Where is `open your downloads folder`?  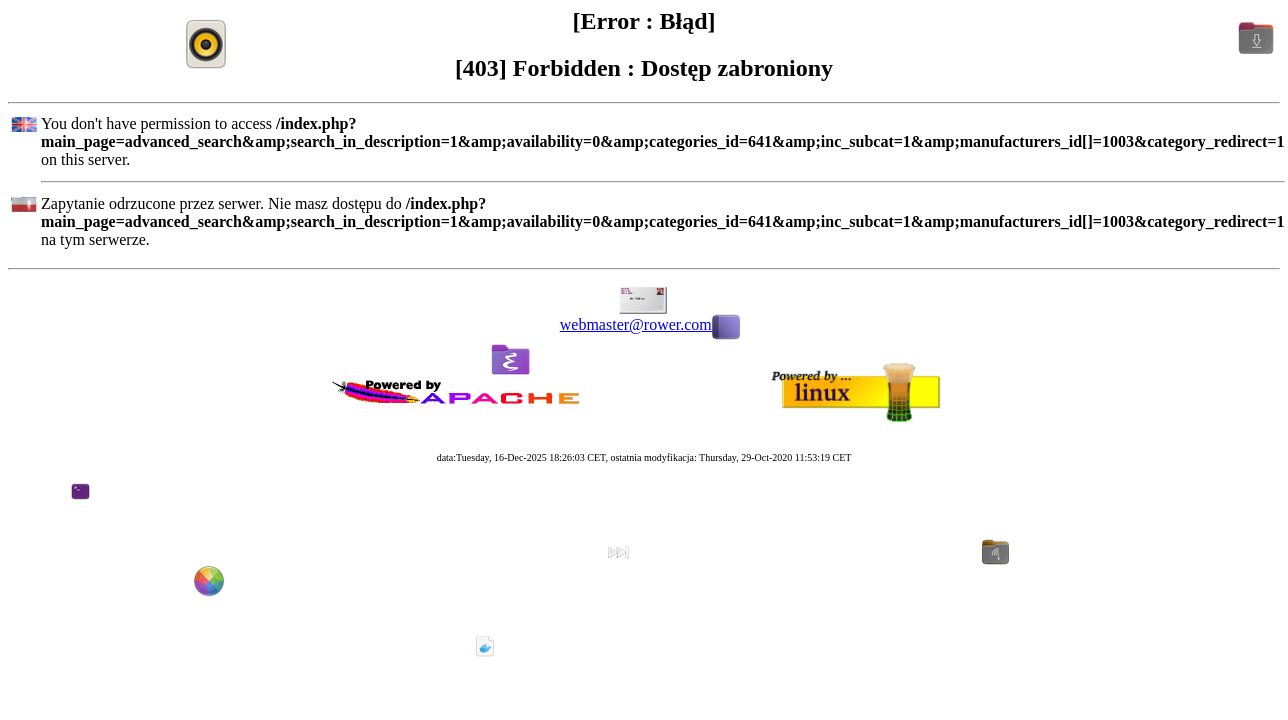
open your downloads folder is located at coordinates (1256, 38).